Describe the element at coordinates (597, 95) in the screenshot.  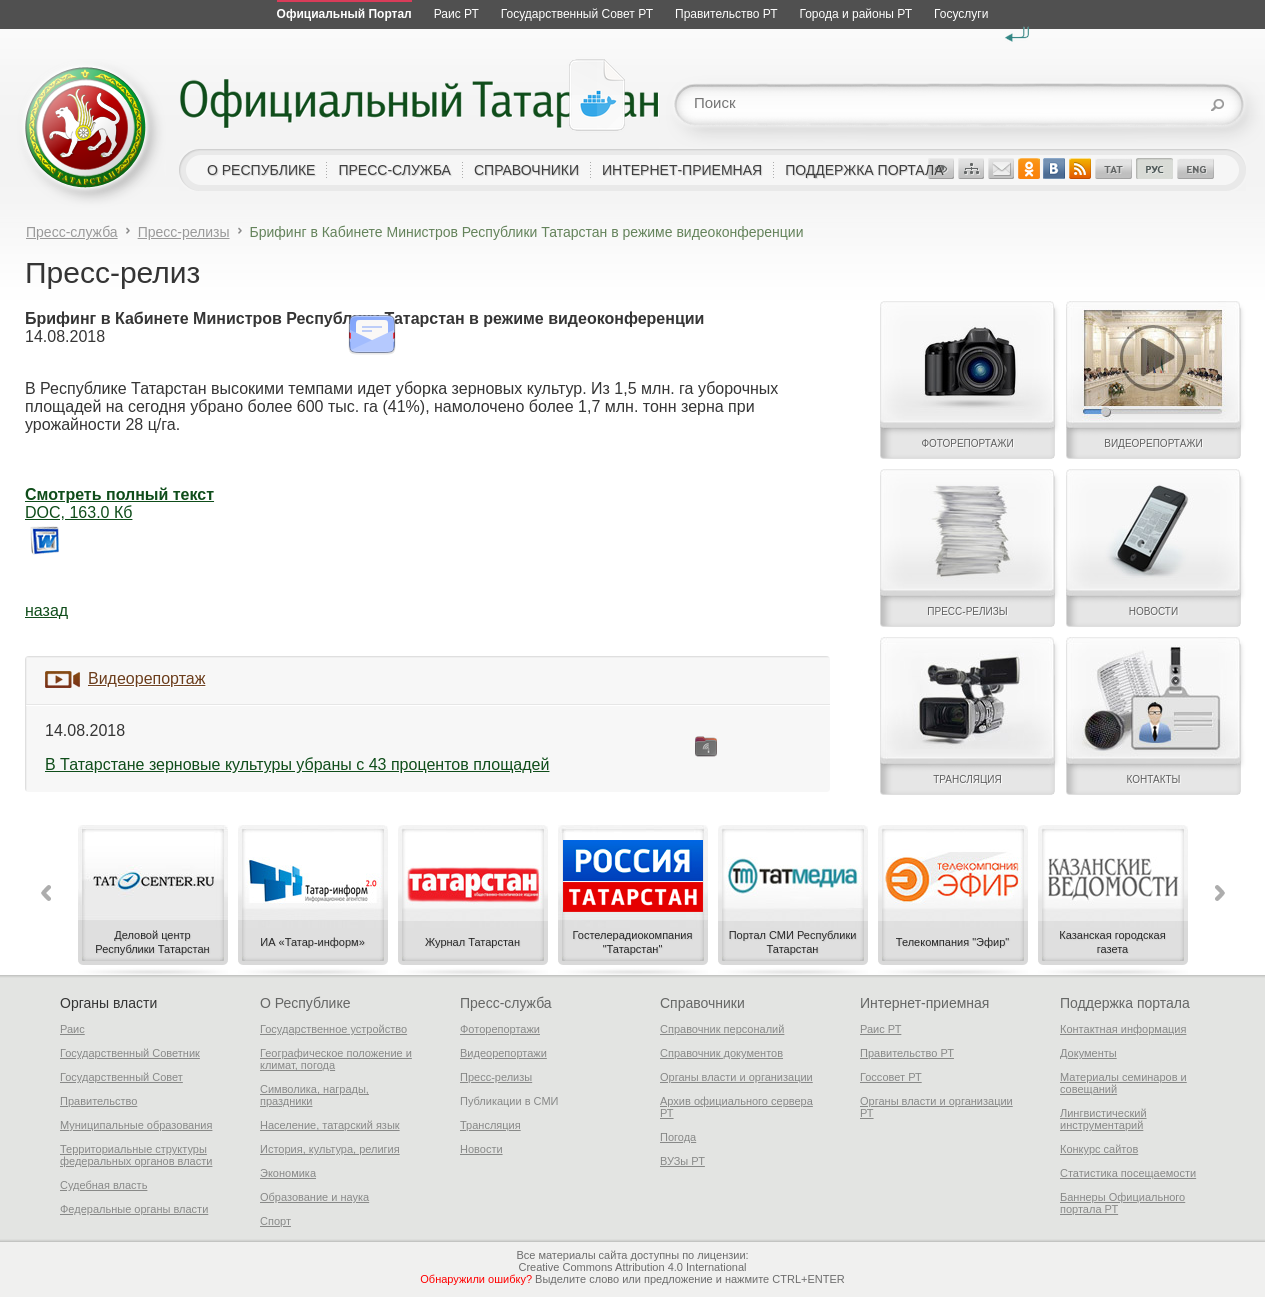
I see `a dockerfile or docker configuration file` at that location.